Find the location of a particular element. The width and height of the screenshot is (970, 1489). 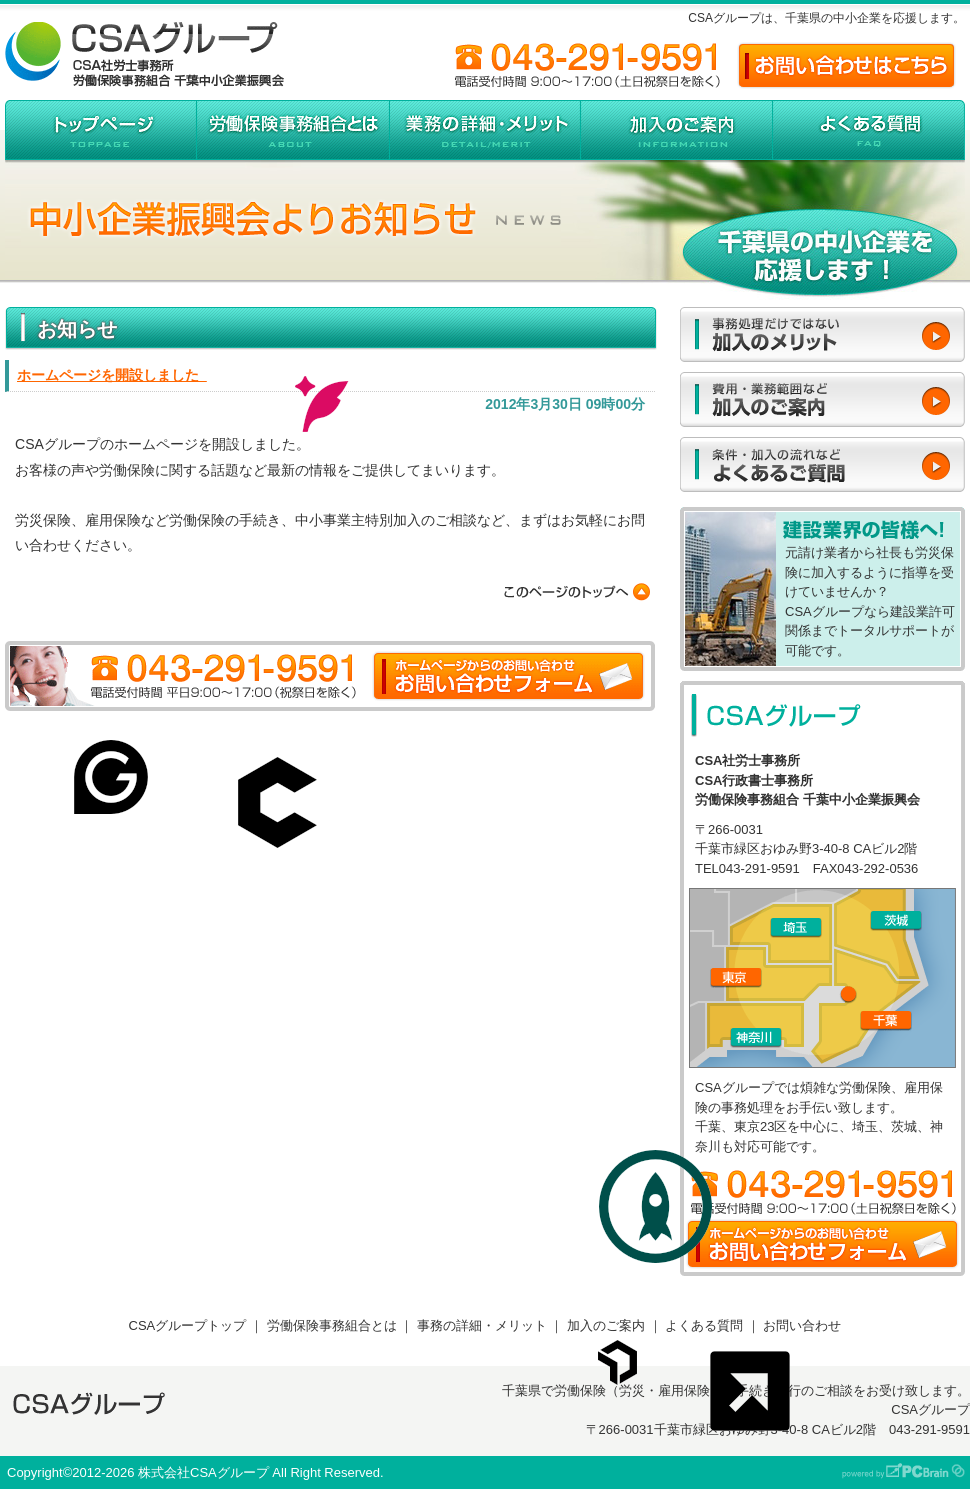

open Codio learning platform is located at coordinates (277, 802).